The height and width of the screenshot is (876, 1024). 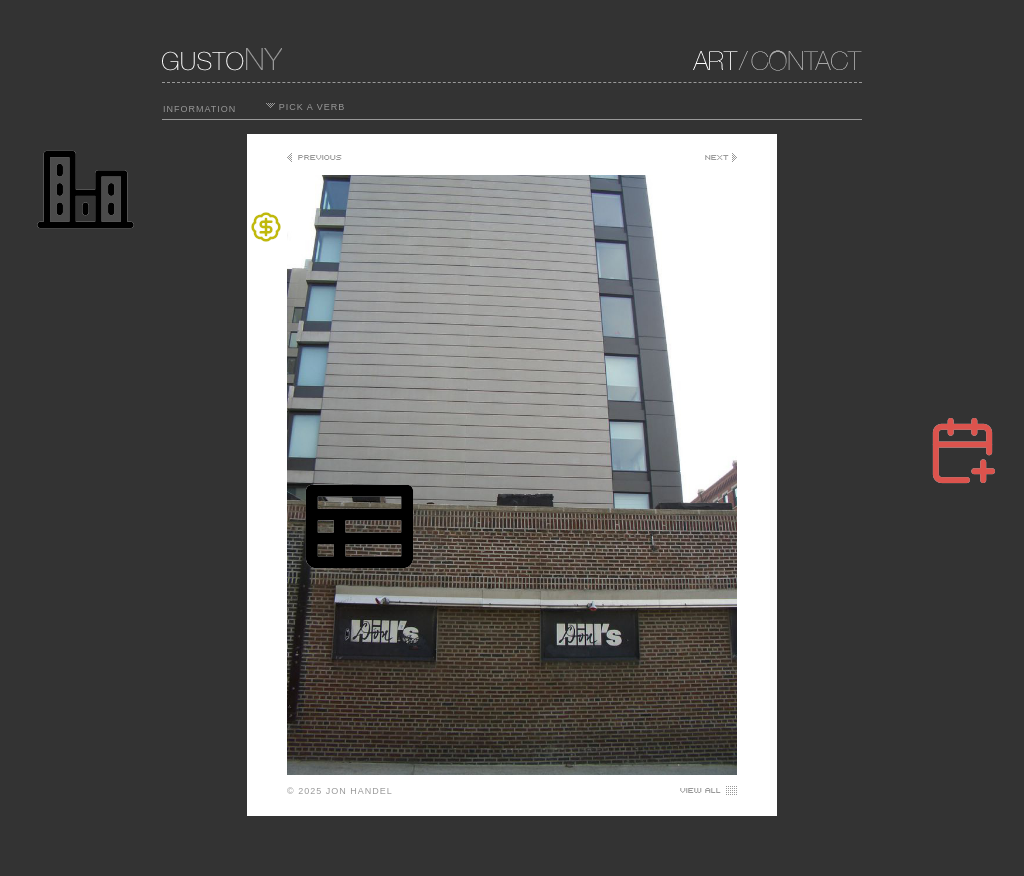 I want to click on add a new event to your calendar, so click(x=962, y=450).